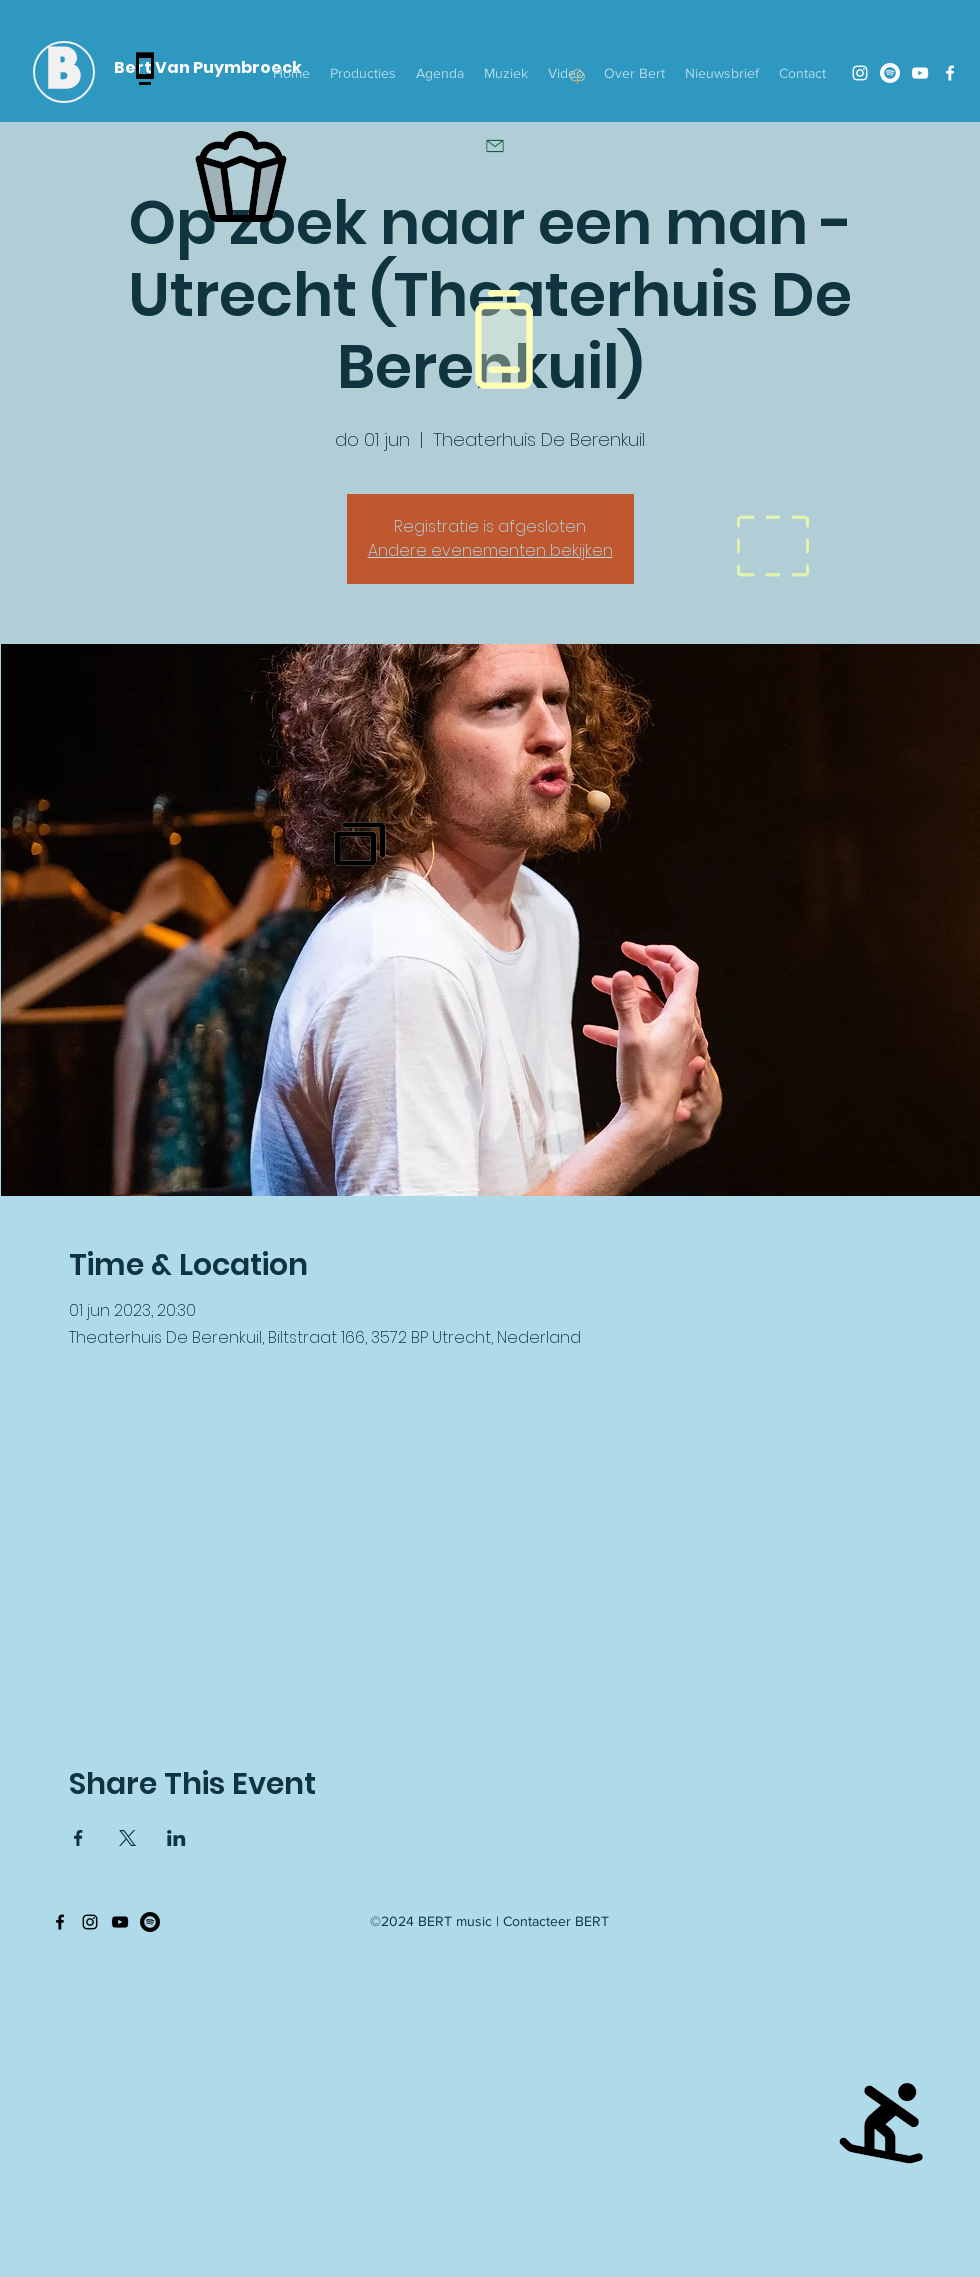 This screenshot has width=980, height=2277. What do you see at coordinates (145, 69) in the screenshot?
I see `dock your device to a charging station` at bounding box center [145, 69].